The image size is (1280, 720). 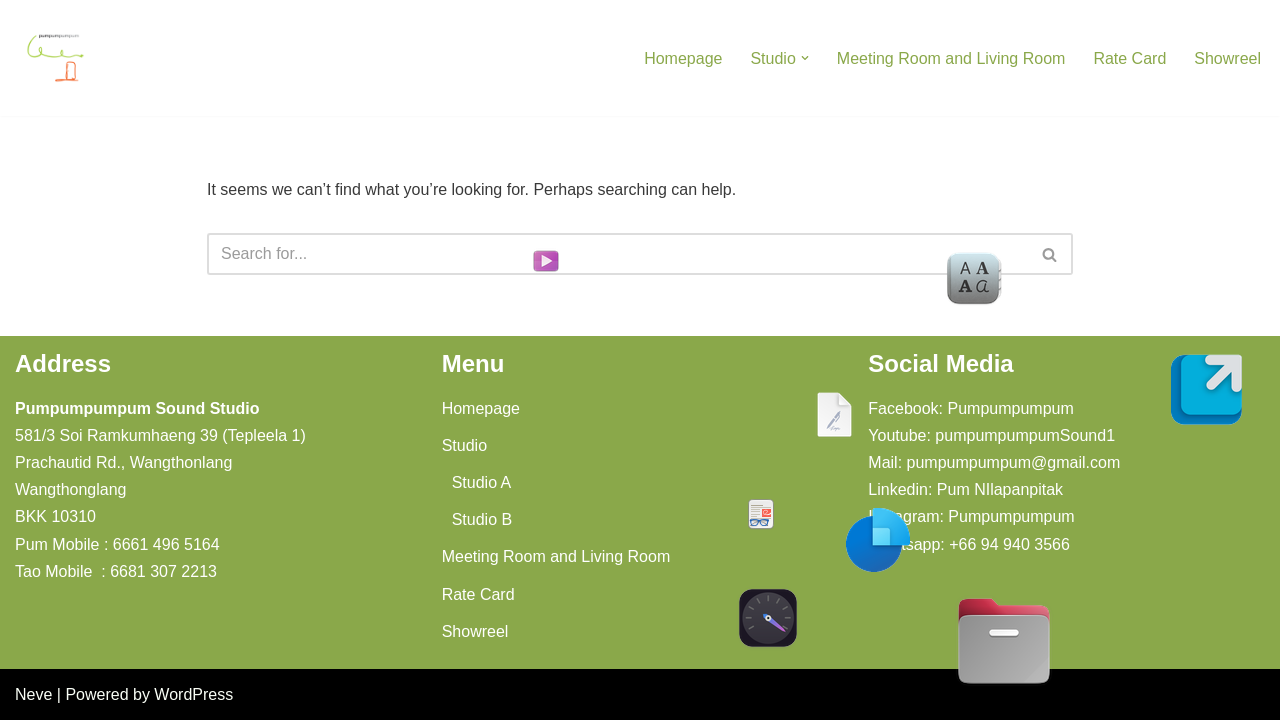 What do you see at coordinates (546, 261) in the screenshot?
I see `open celluloid media player` at bounding box center [546, 261].